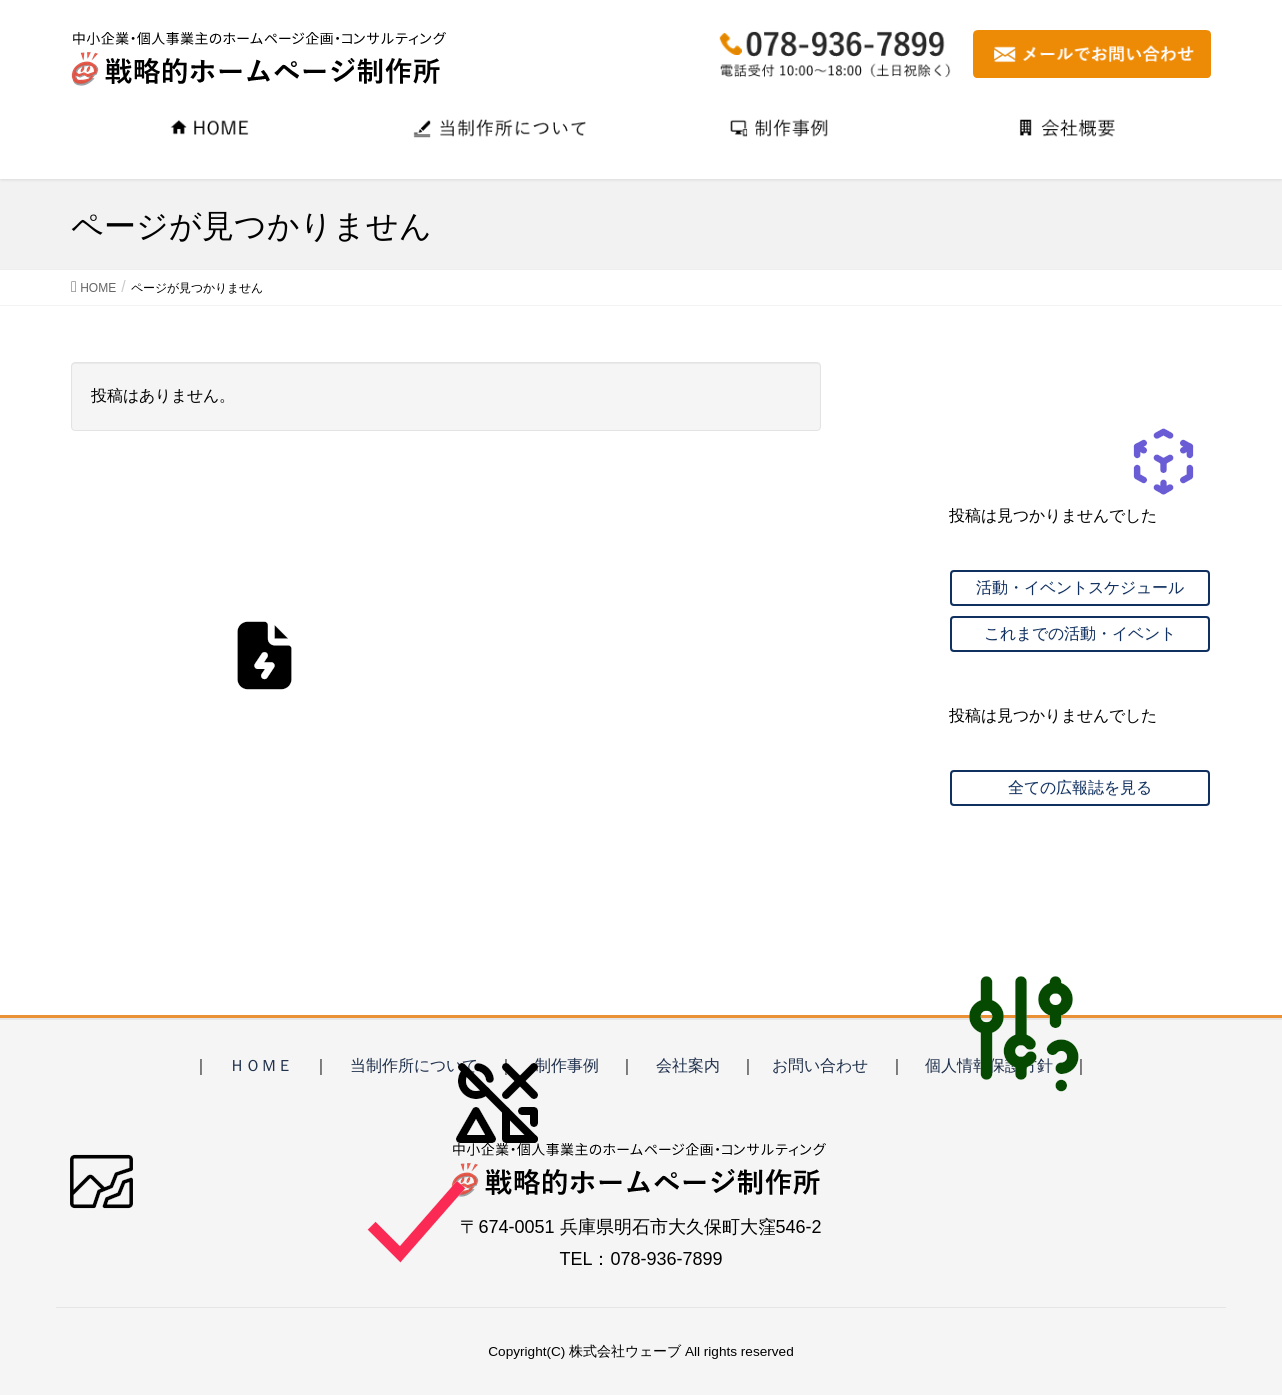 This screenshot has height=1395, width=1282. I want to click on access 3D modeling or spatial view options, so click(1163, 461).